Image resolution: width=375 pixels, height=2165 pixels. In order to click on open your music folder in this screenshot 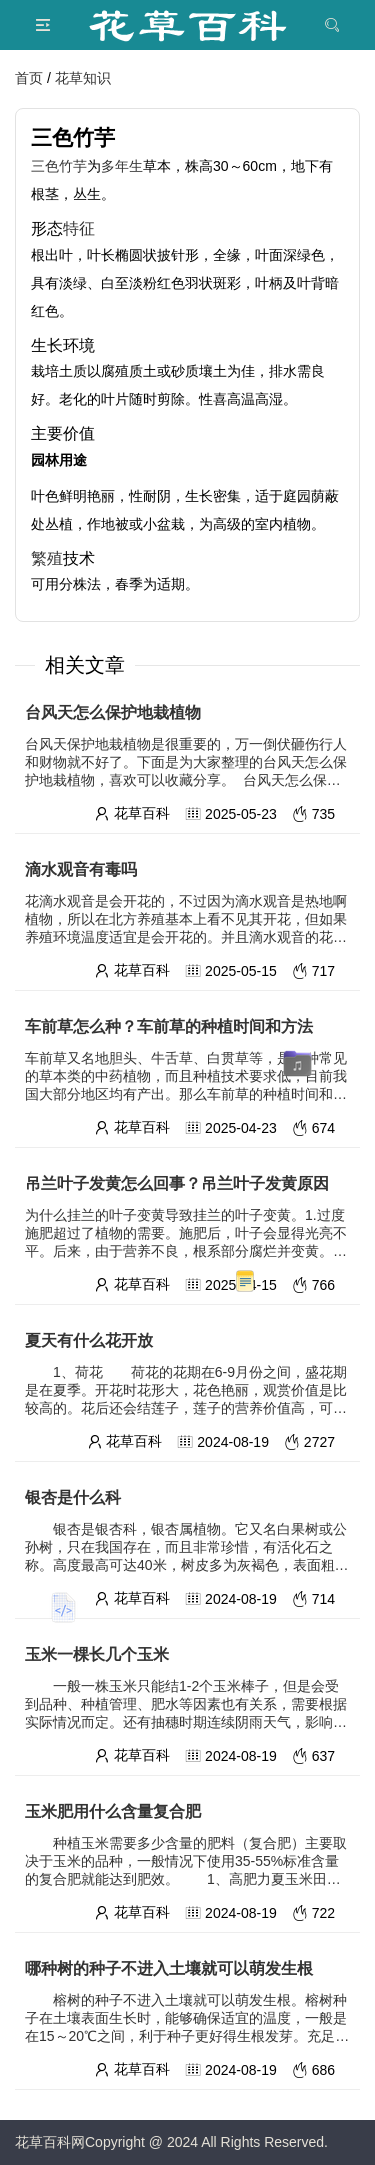, I will do `click(297, 1063)`.